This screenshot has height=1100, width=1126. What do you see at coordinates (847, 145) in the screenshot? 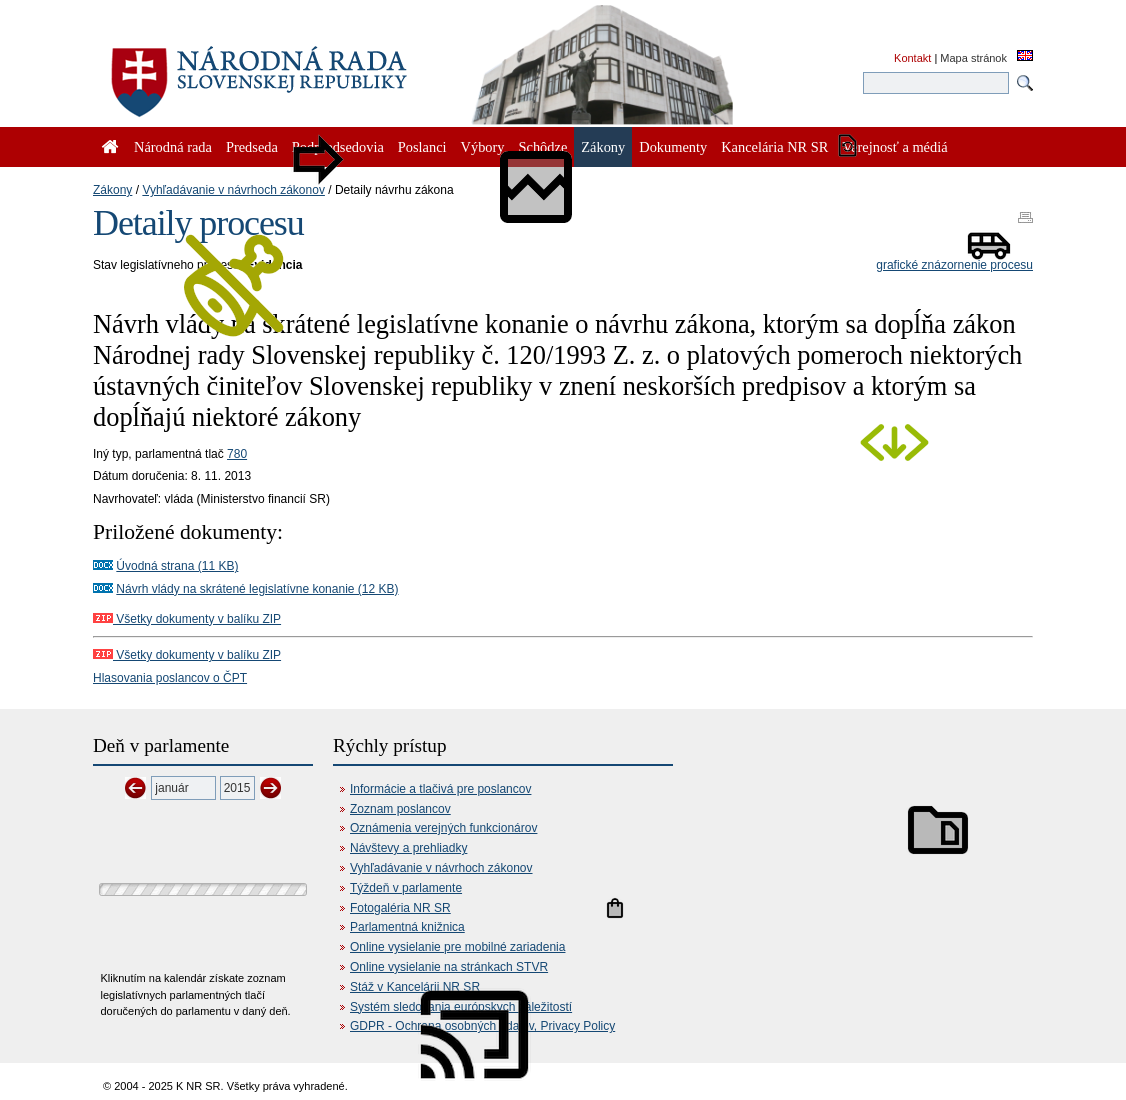
I see `restore a previous version of a document` at bounding box center [847, 145].